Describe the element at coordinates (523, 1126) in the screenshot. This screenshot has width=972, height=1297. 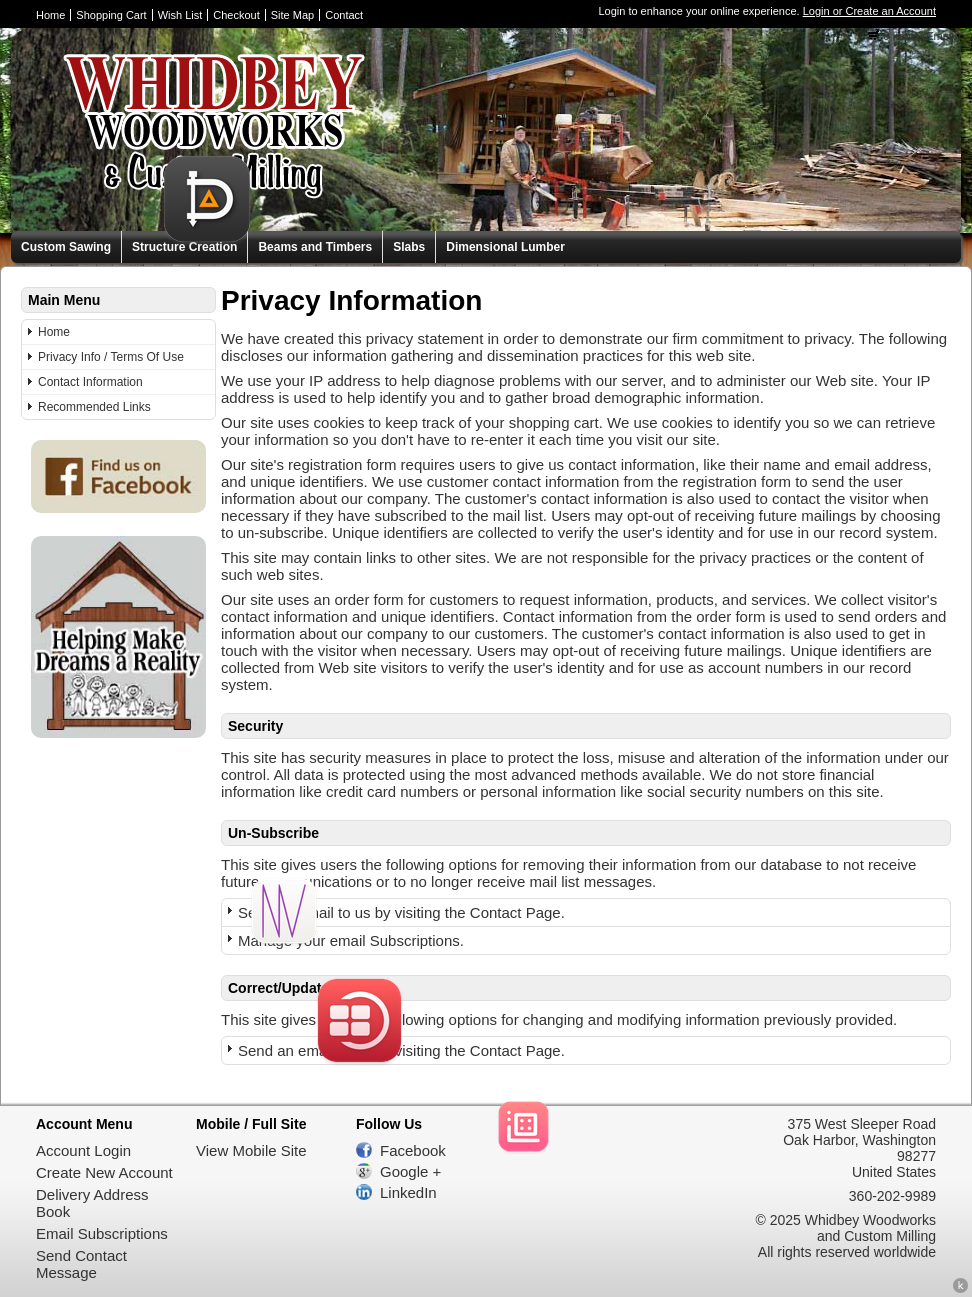
I see `open ludusavi game save backup tool` at that location.